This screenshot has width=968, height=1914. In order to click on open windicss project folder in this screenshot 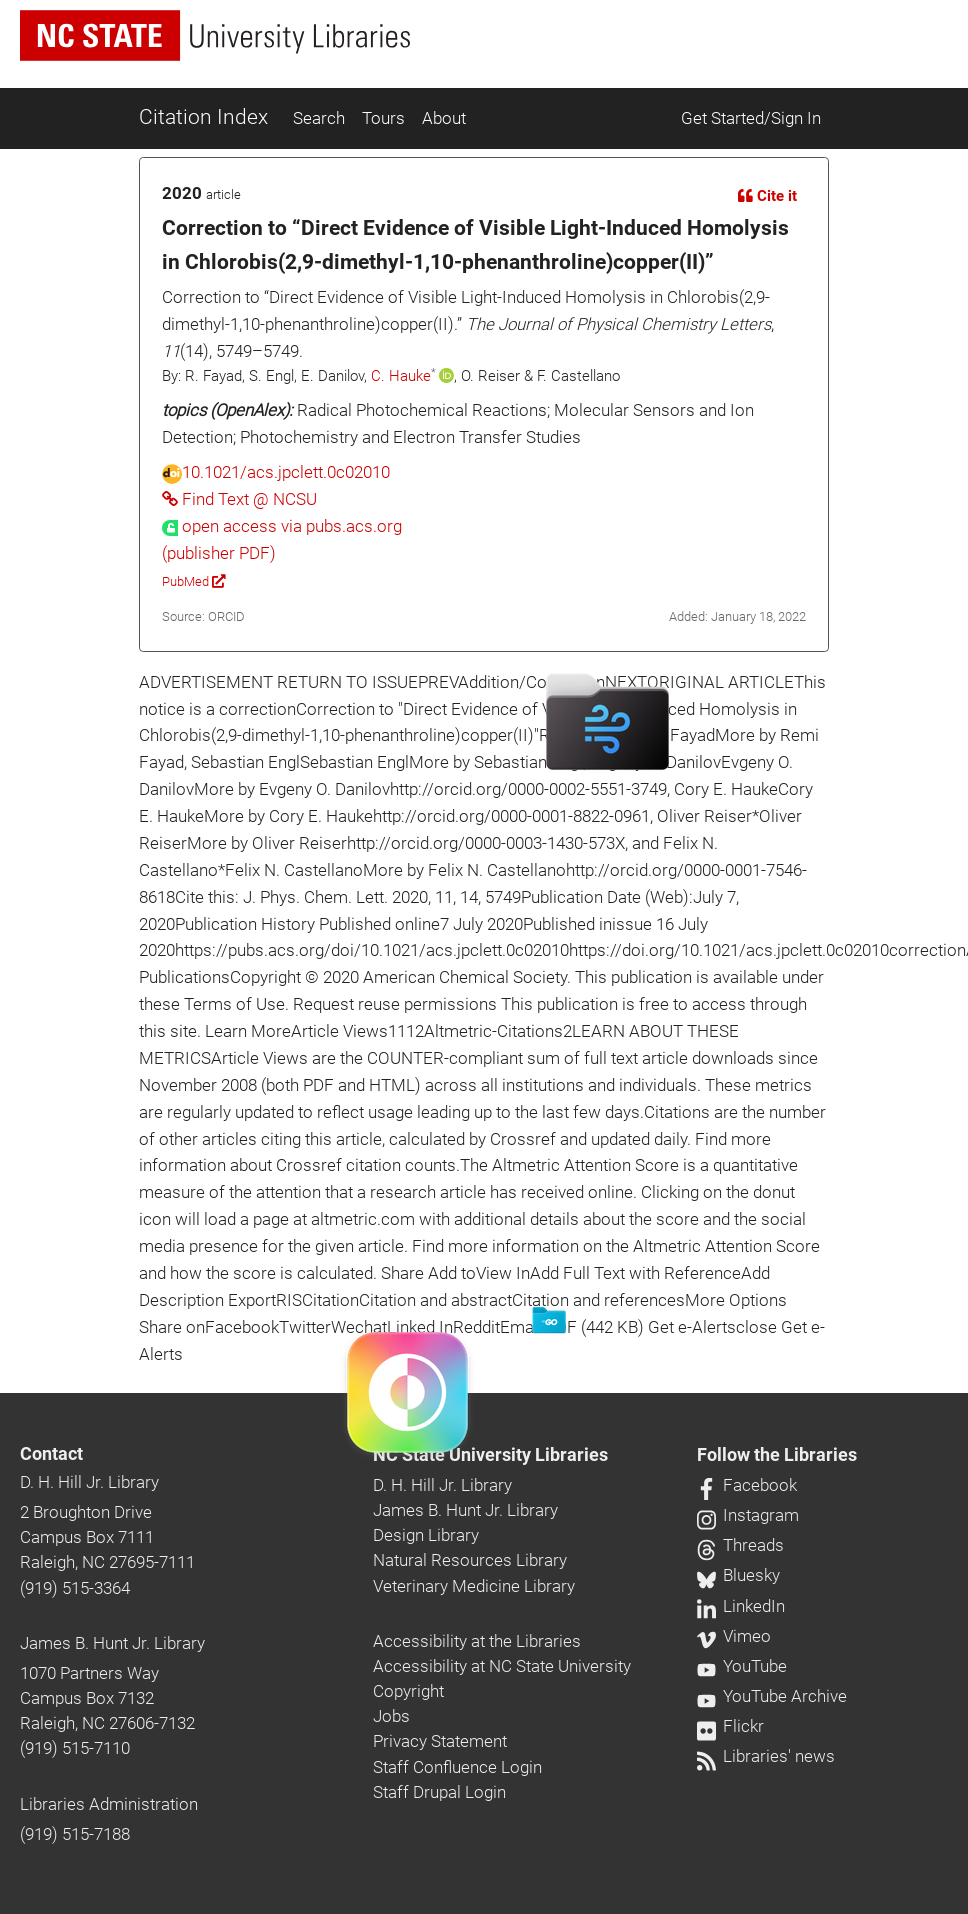, I will do `click(607, 725)`.